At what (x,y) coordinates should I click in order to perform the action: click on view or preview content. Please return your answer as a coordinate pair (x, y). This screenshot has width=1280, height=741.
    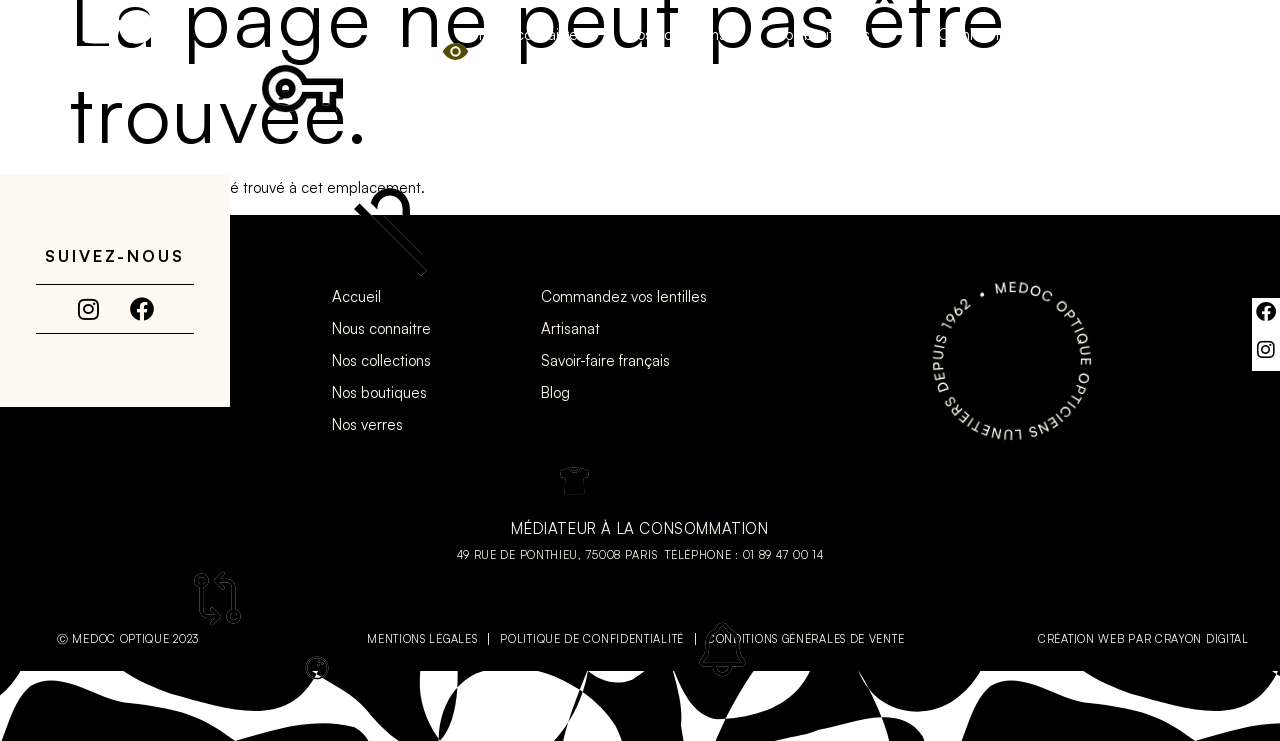
    Looking at the image, I should click on (455, 51).